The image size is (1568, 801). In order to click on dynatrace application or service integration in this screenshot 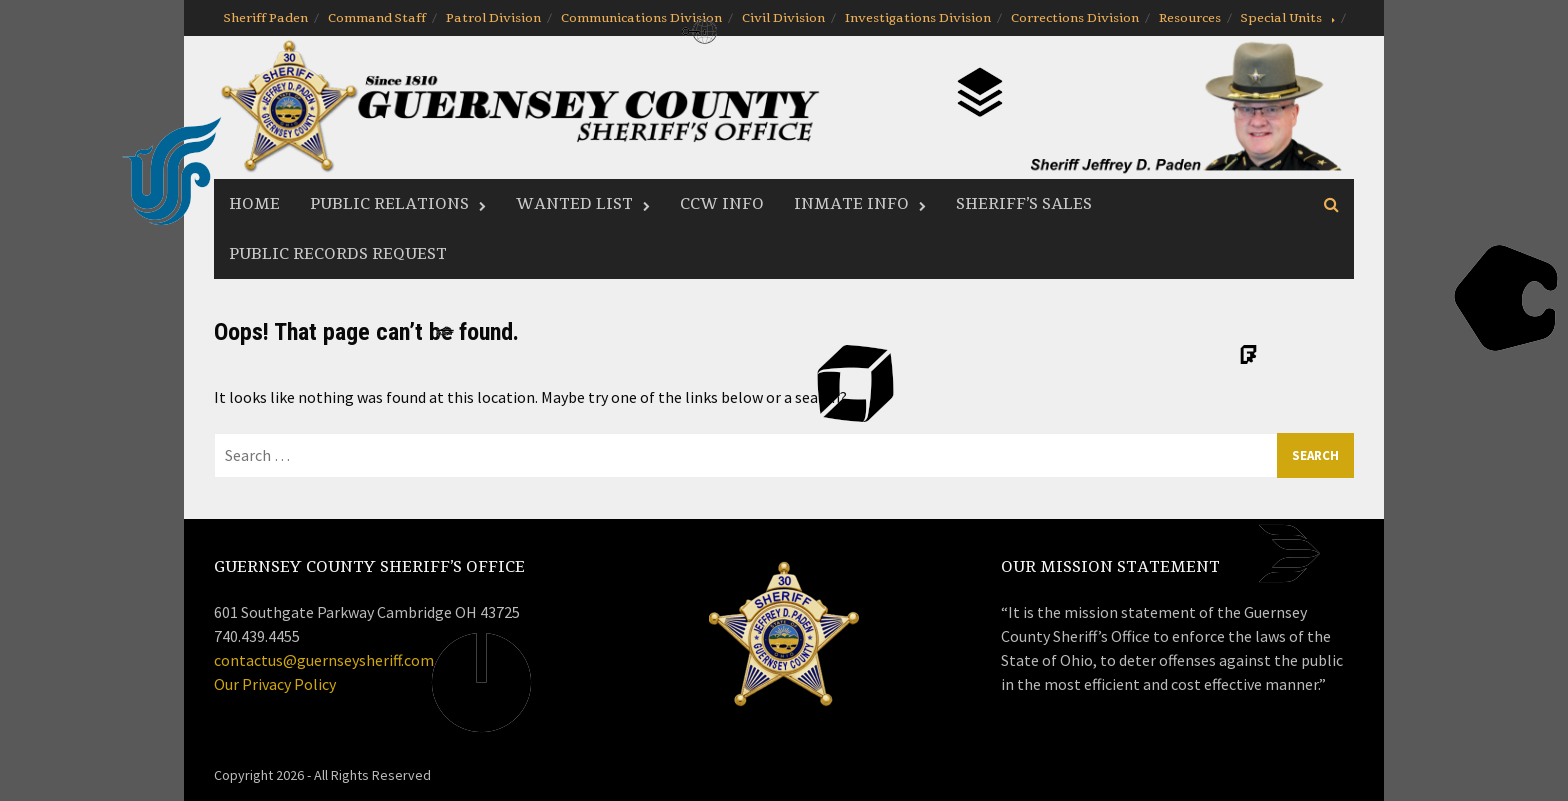, I will do `click(855, 383)`.